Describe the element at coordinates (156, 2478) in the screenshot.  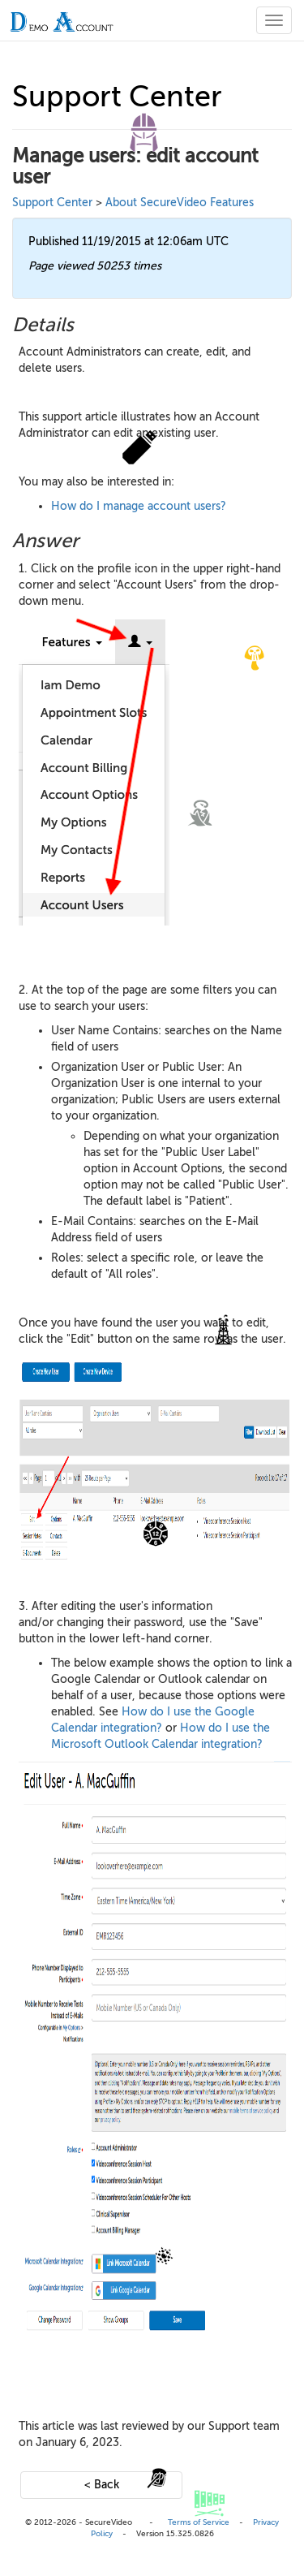
I see `breakfast or food-related game item` at that location.